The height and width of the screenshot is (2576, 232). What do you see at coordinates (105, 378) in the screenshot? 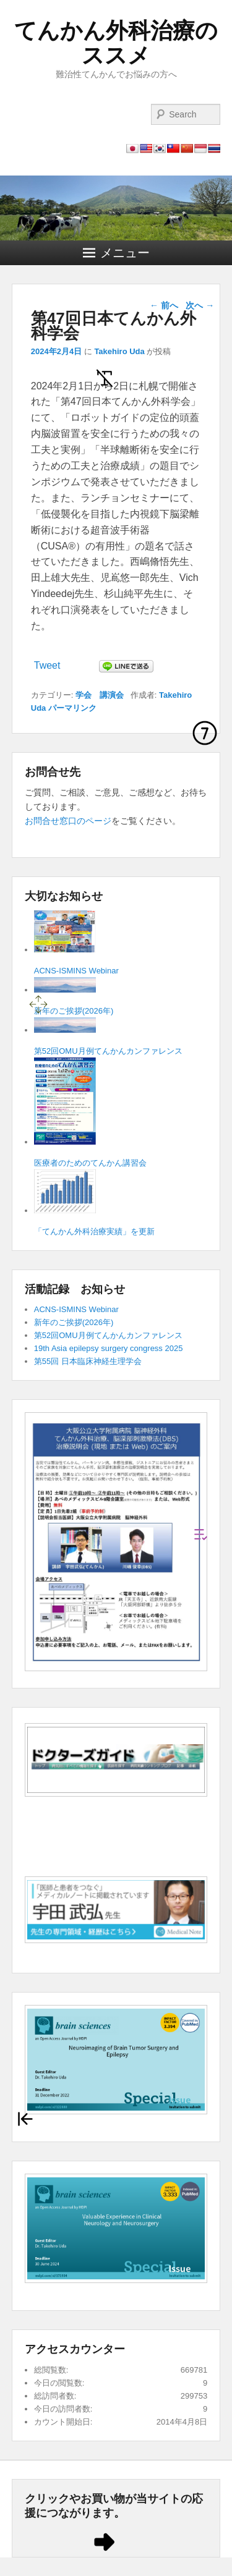
I see `disable text formatting` at bounding box center [105, 378].